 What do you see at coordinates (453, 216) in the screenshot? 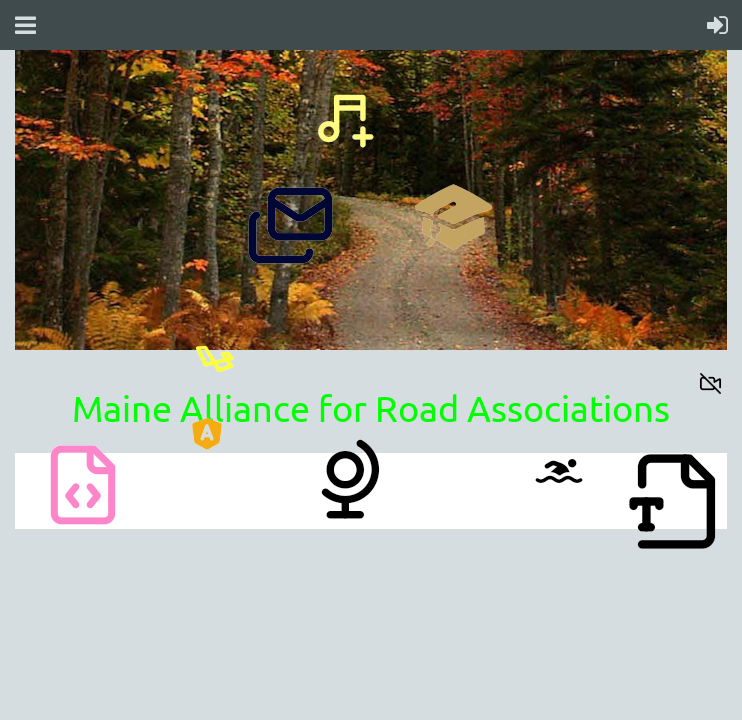
I see `access education or learning features` at bounding box center [453, 216].